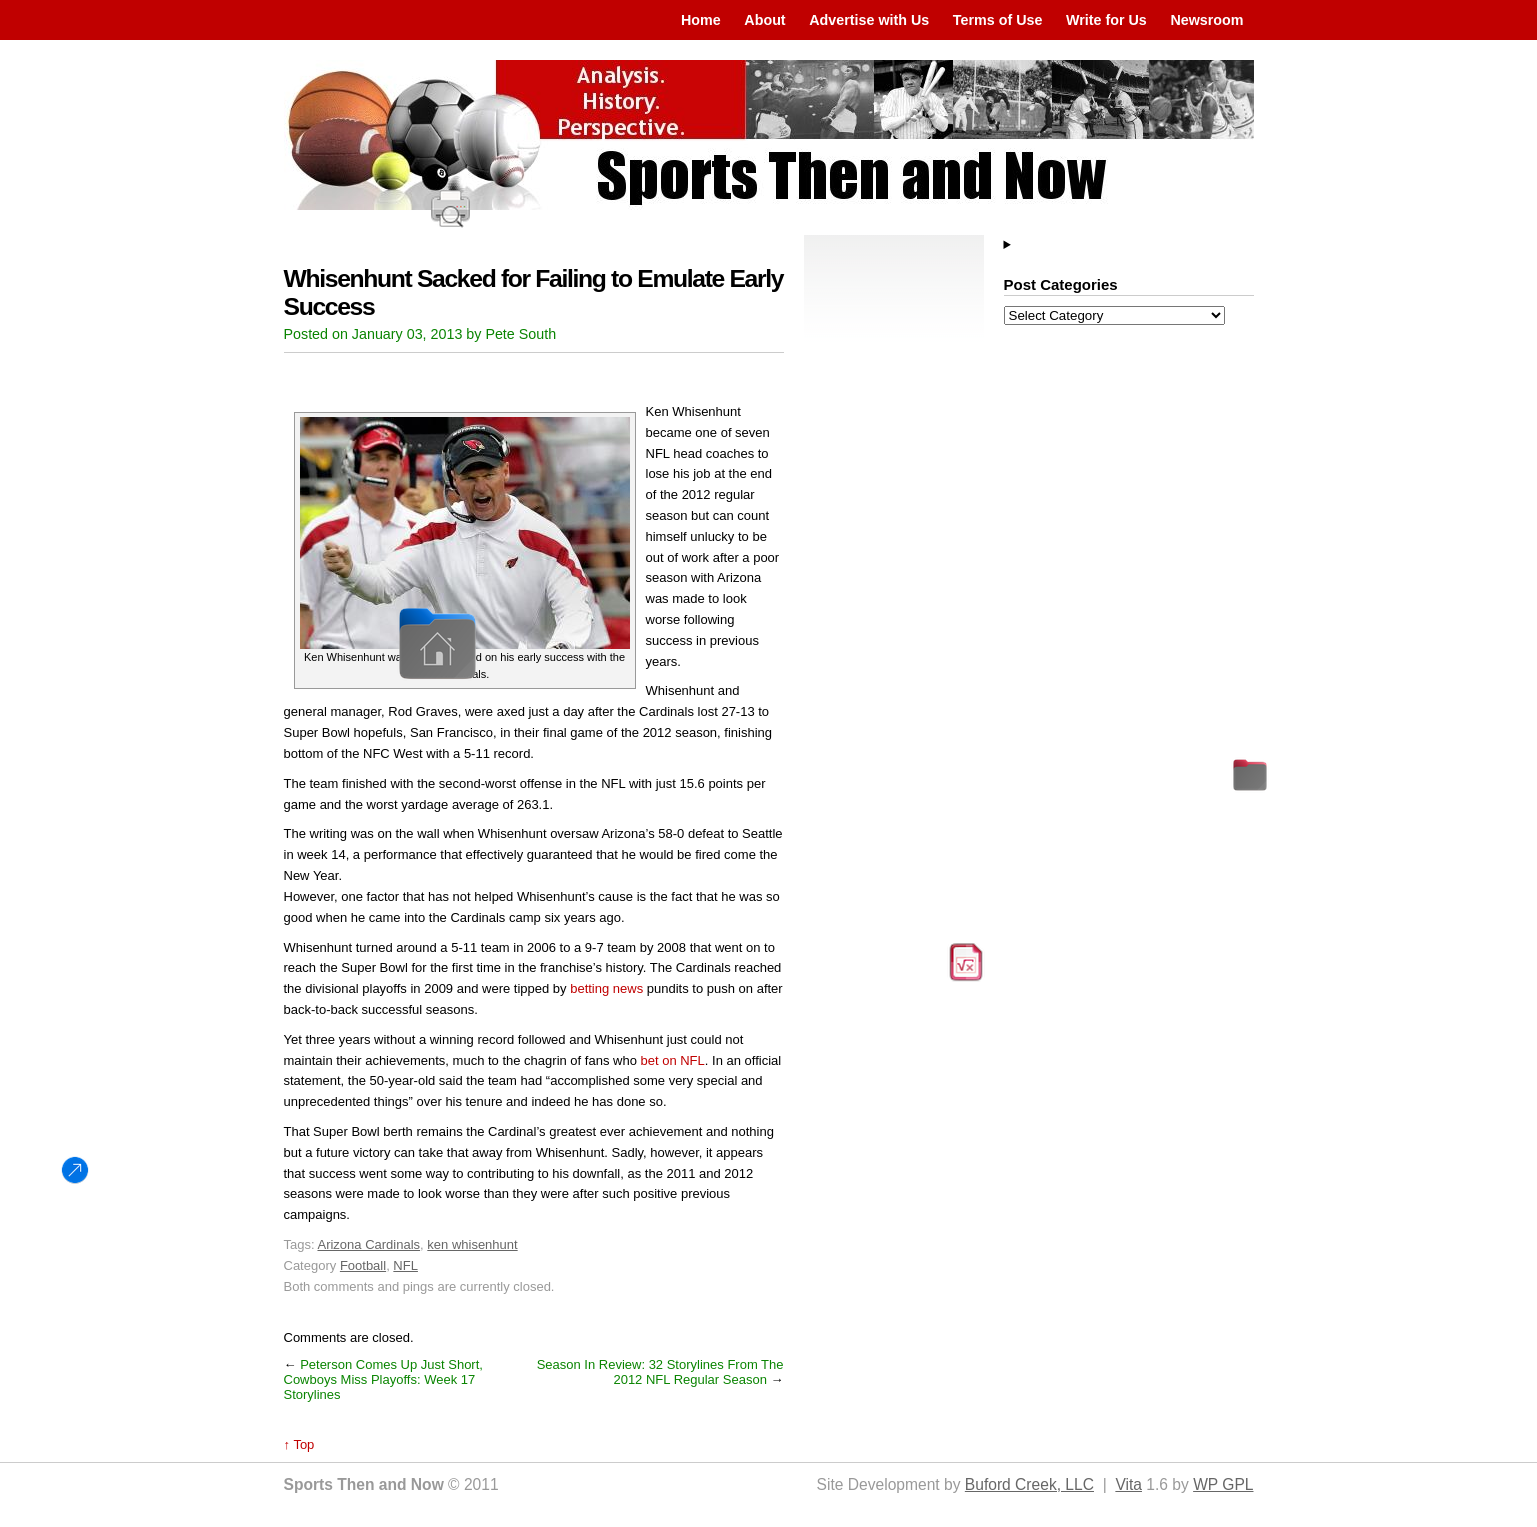 This screenshot has width=1537, height=1527. What do you see at coordinates (1250, 775) in the screenshot?
I see `open folder to view contents` at bounding box center [1250, 775].